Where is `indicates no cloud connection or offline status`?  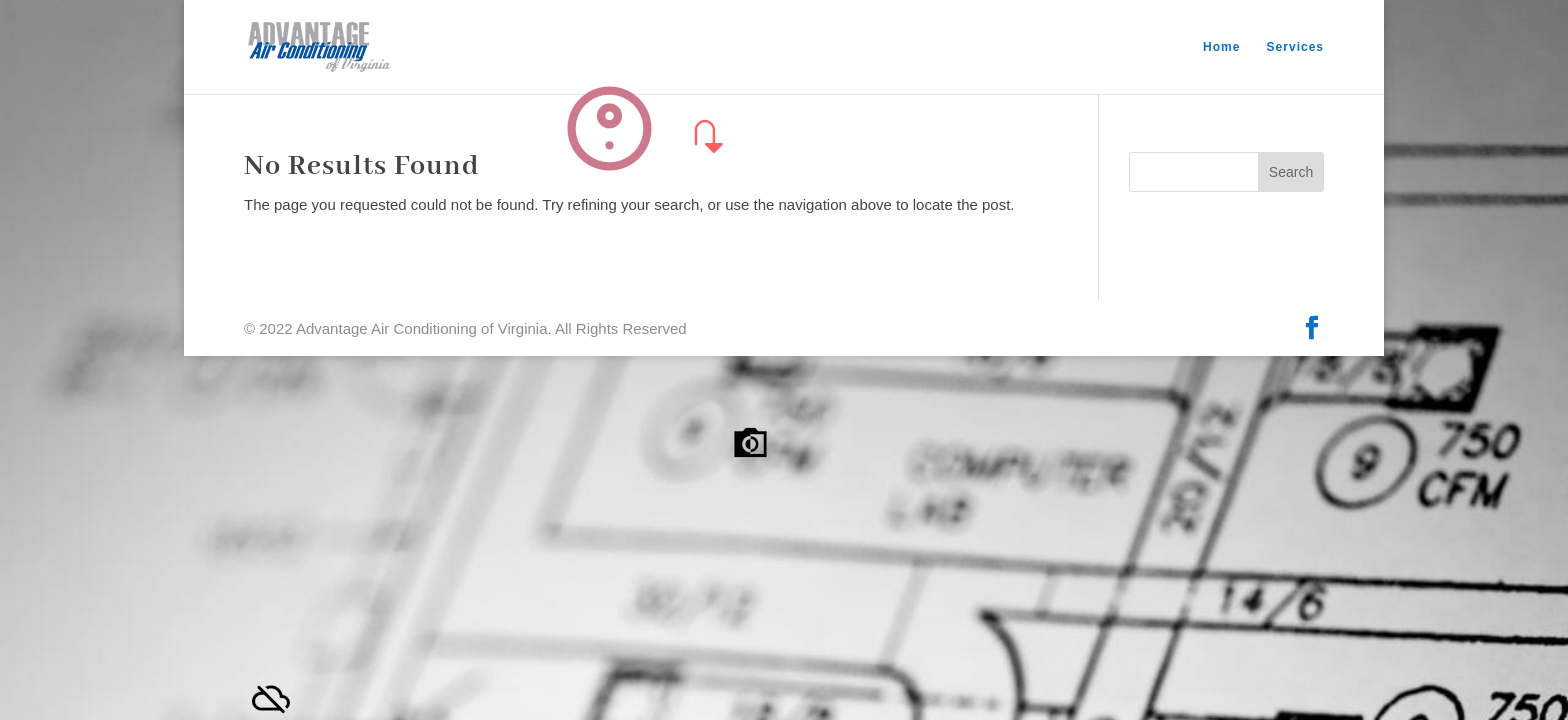 indicates no cloud connection or offline status is located at coordinates (271, 698).